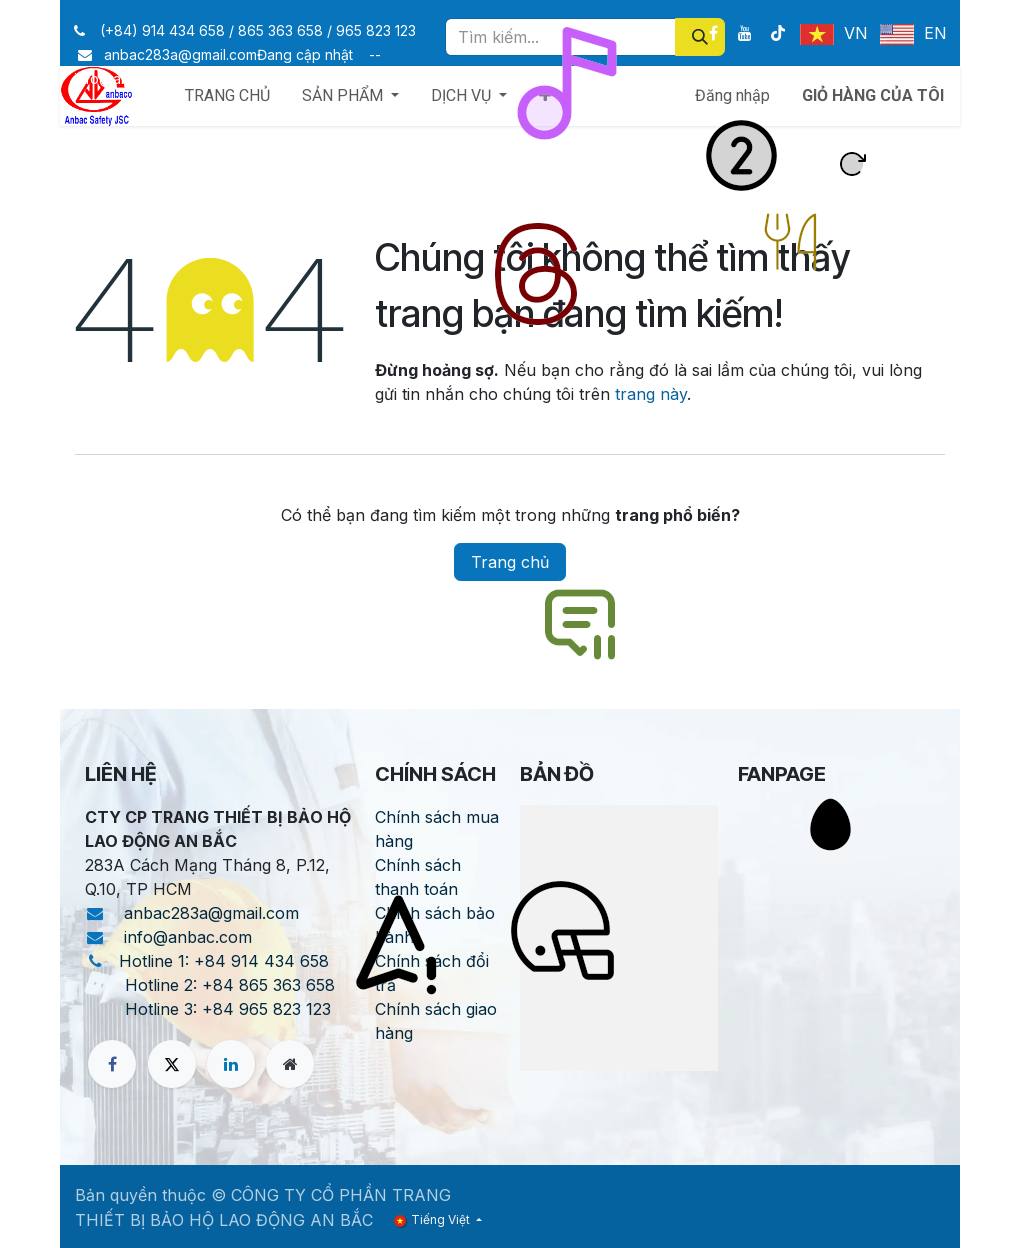 This screenshot has height=1248, width=1020. Describe the element at coordinates (830, 824) in the screenshot. I see `indicates breakfast or food-related content` at that location.